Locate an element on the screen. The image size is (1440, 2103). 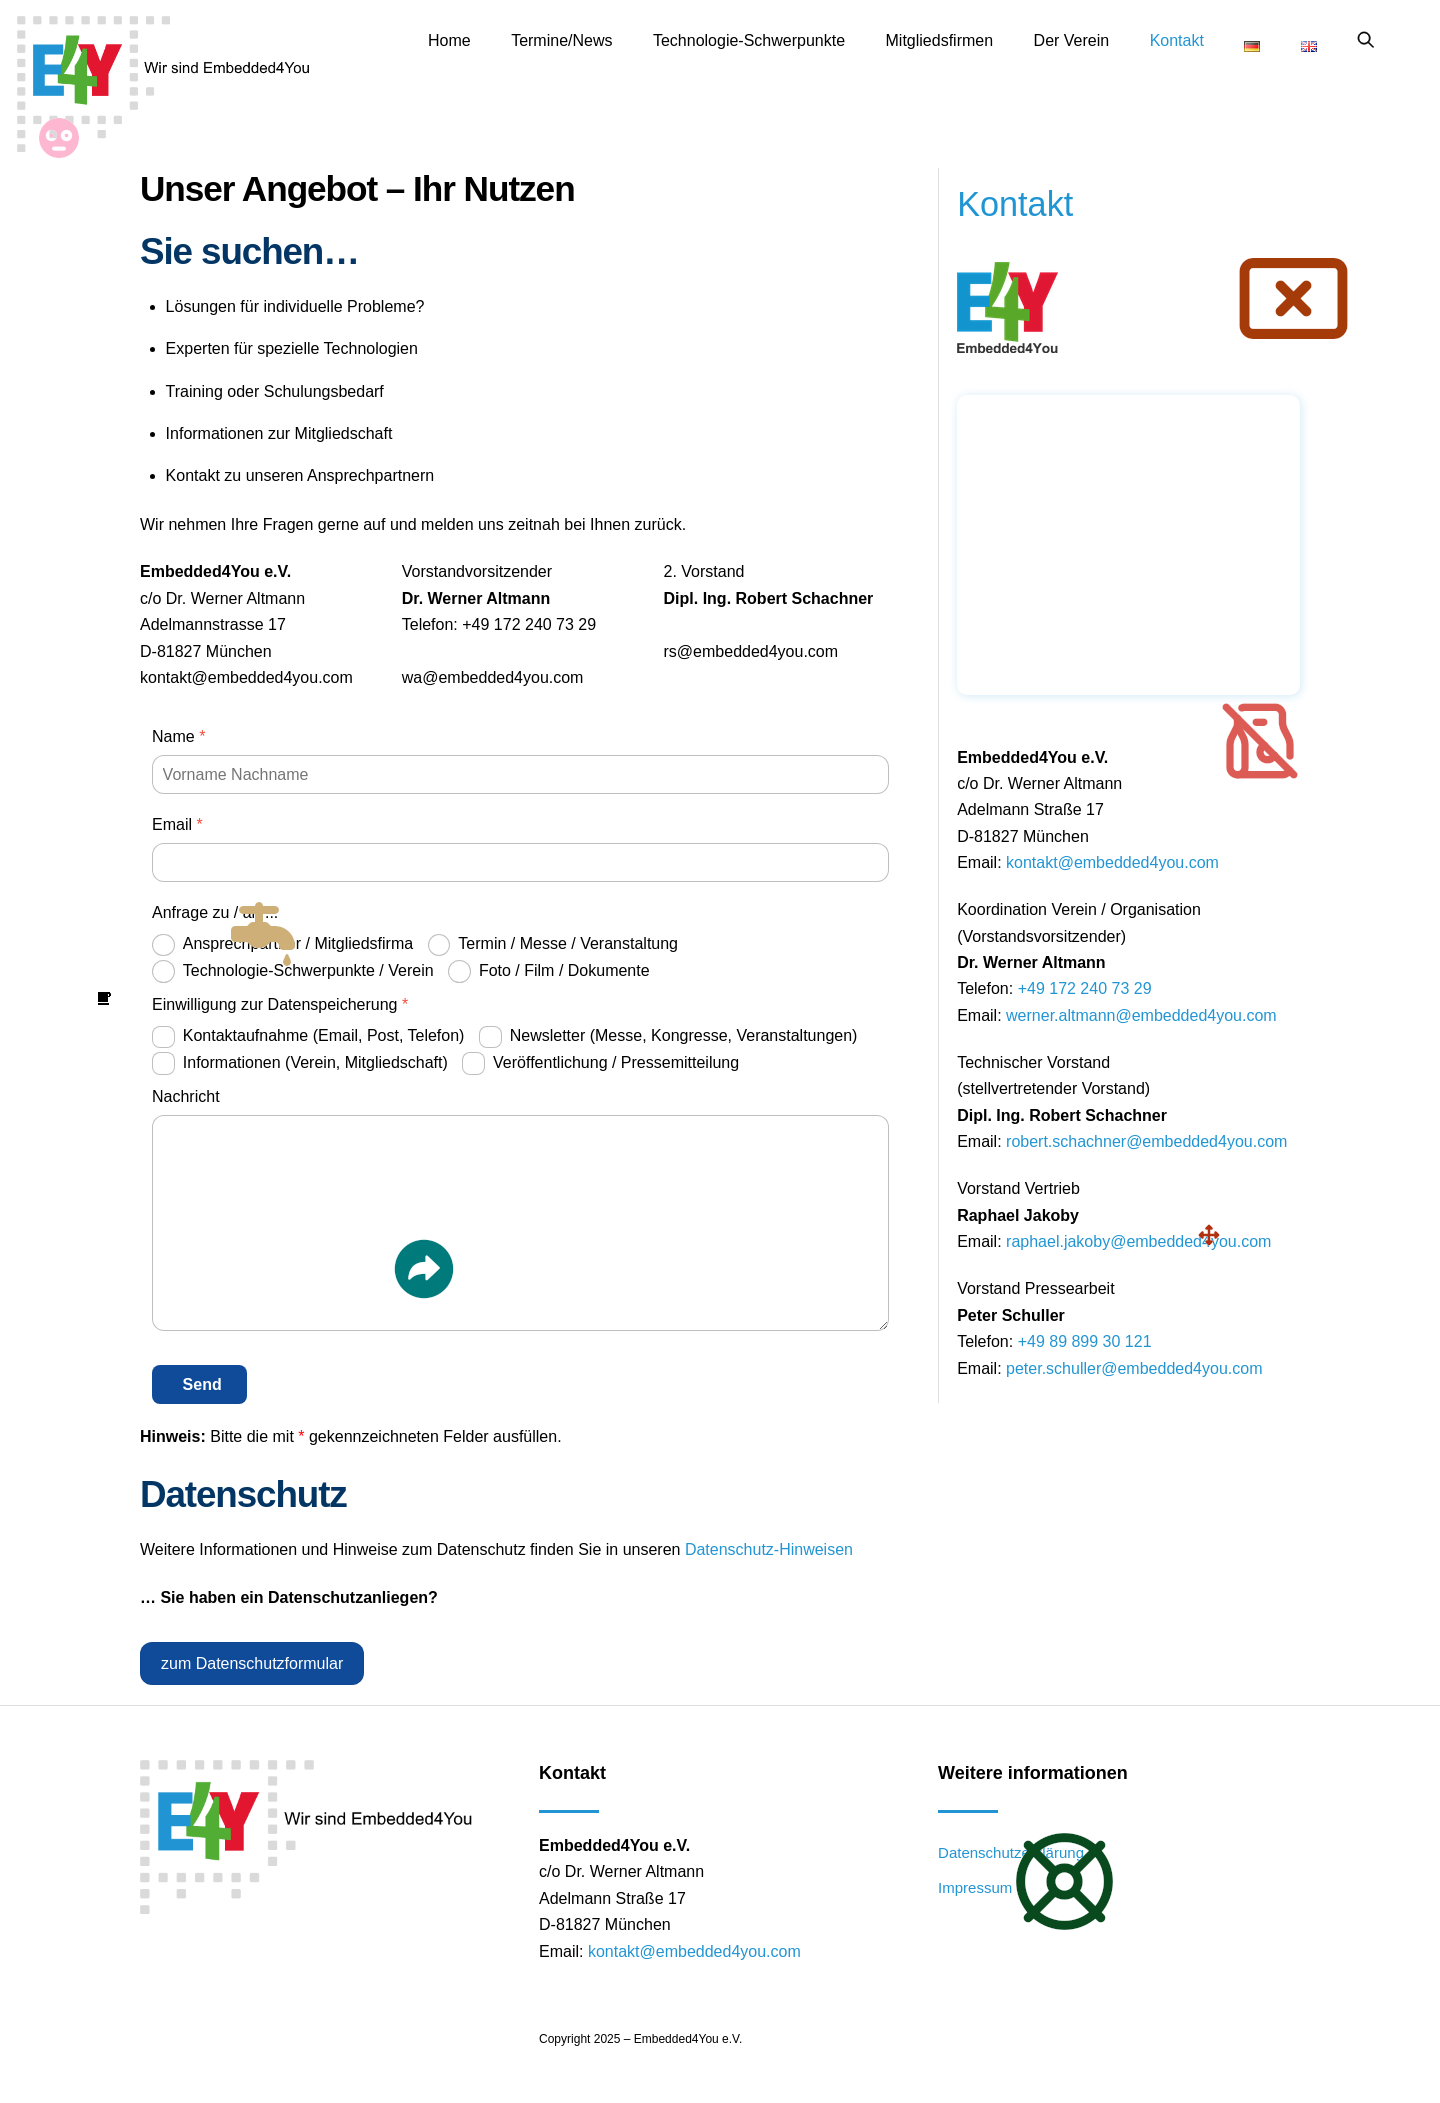
close or dismiss a window is located at coordinates (1293, 298).